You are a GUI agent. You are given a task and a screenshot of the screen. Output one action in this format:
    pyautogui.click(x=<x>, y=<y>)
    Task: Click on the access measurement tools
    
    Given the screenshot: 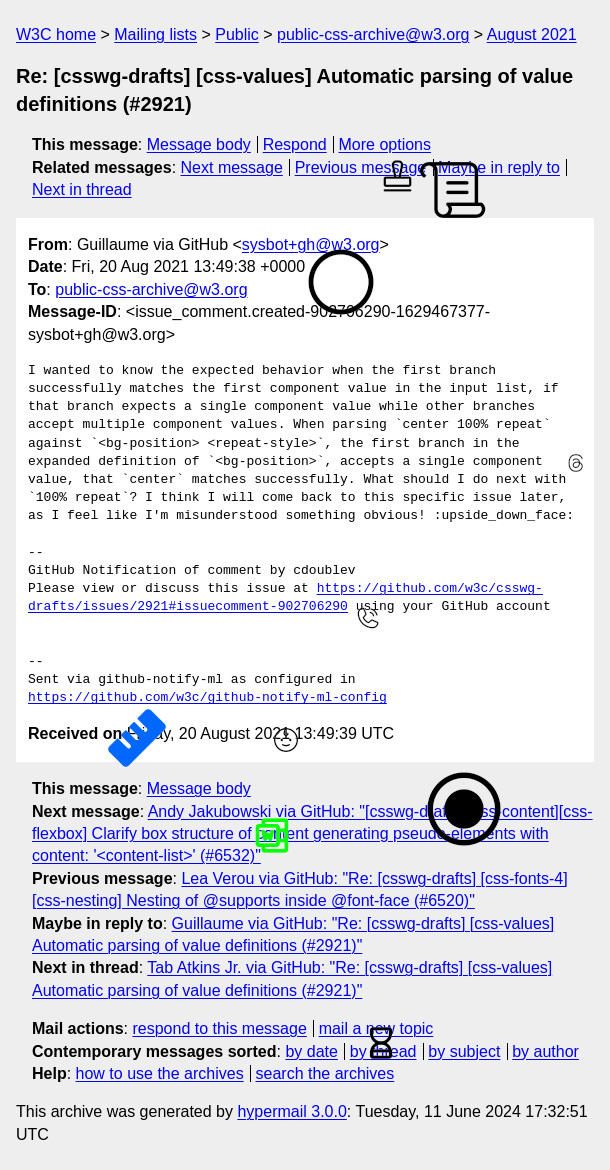 What is the action you would take?
    pyautogui.click(x=137, y=738)
    